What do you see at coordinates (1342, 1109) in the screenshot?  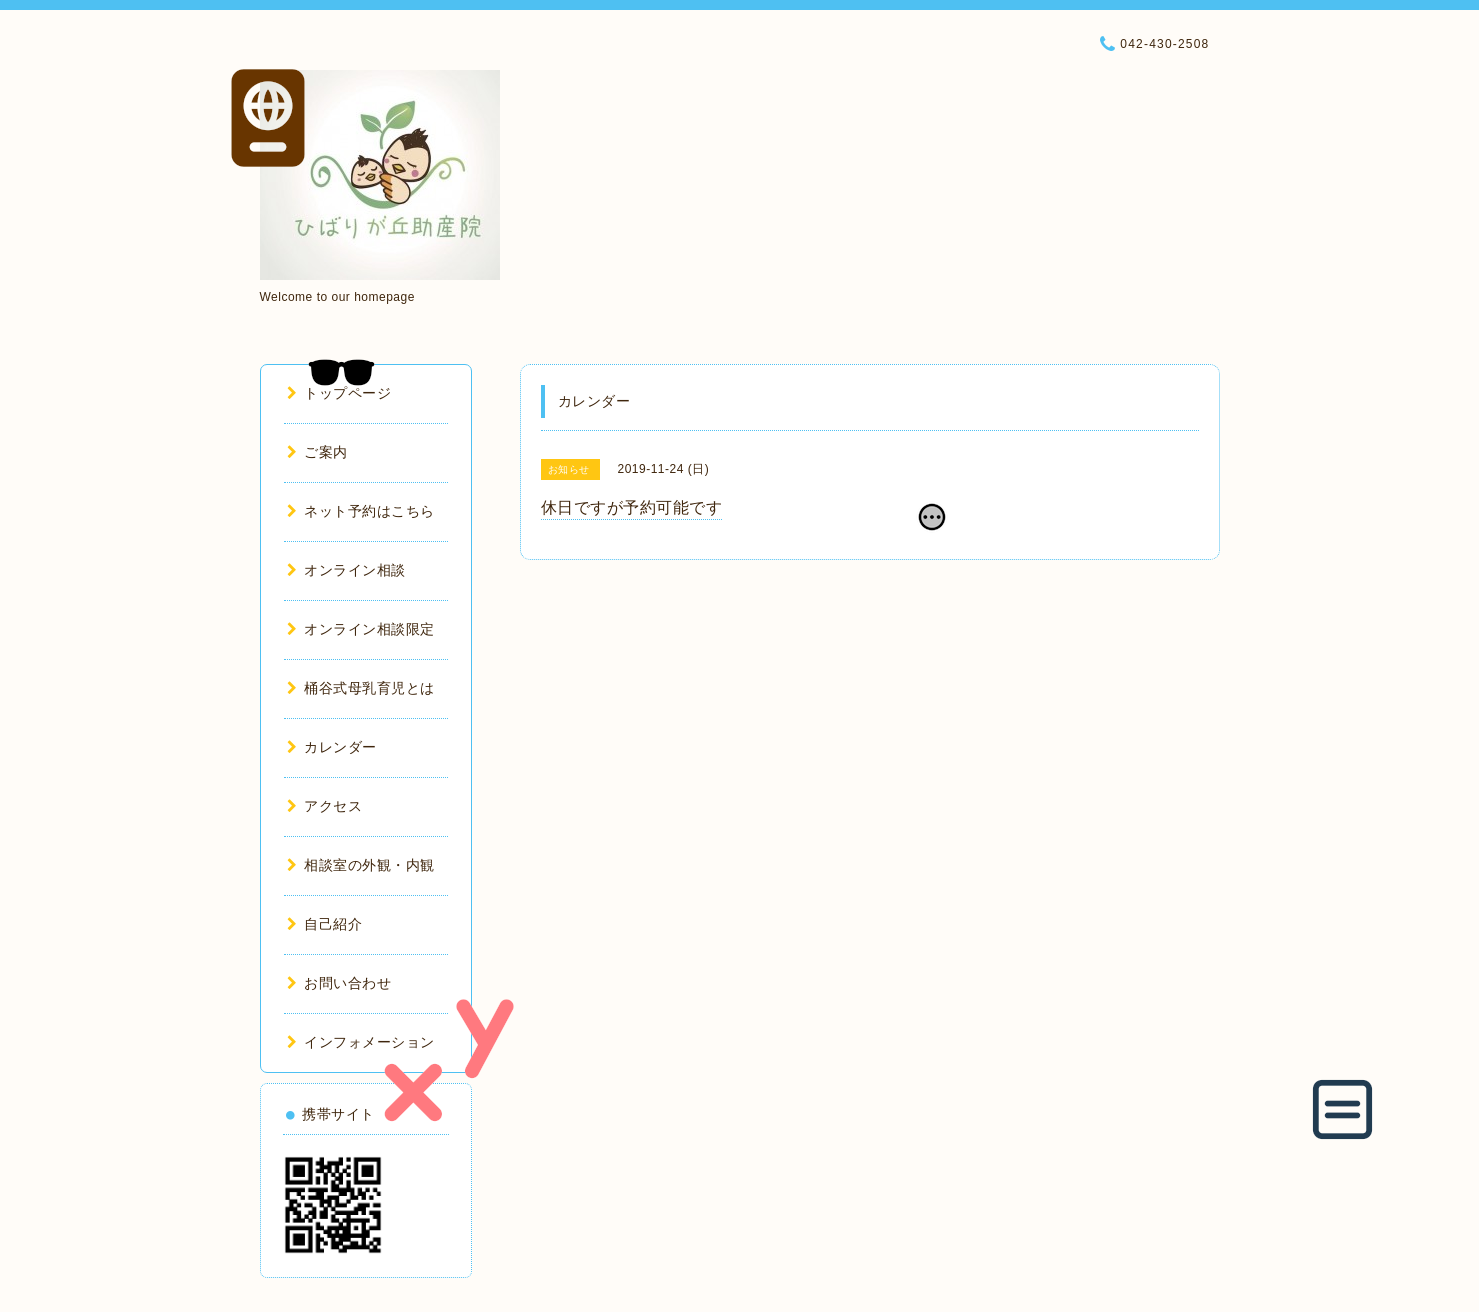 I see `indicates equality or comparison function` at bounding box center [1342, 1109].